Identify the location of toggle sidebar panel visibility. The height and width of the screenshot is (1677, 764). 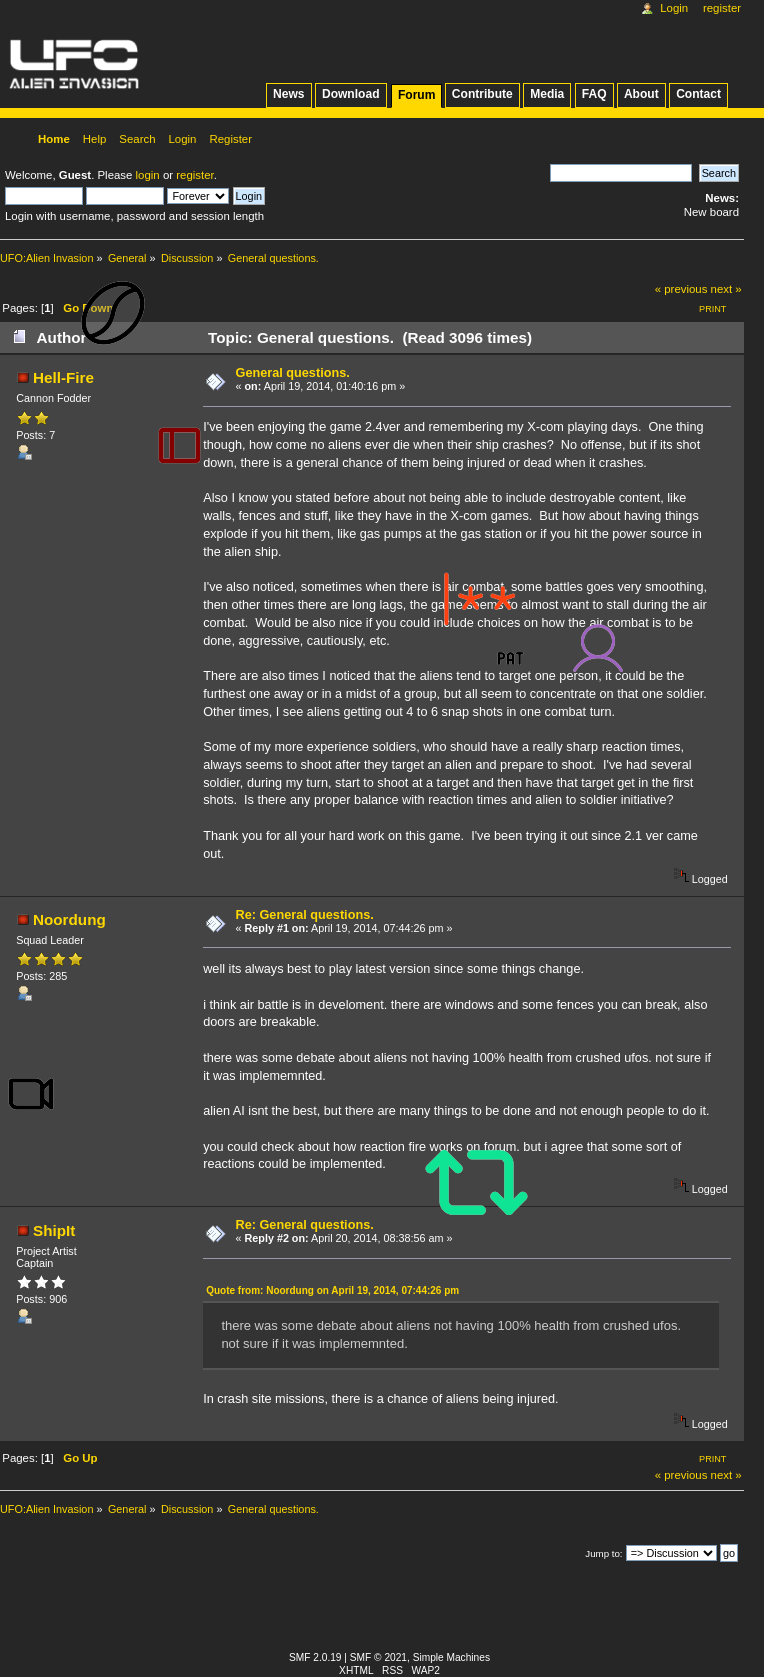
(179, 445).